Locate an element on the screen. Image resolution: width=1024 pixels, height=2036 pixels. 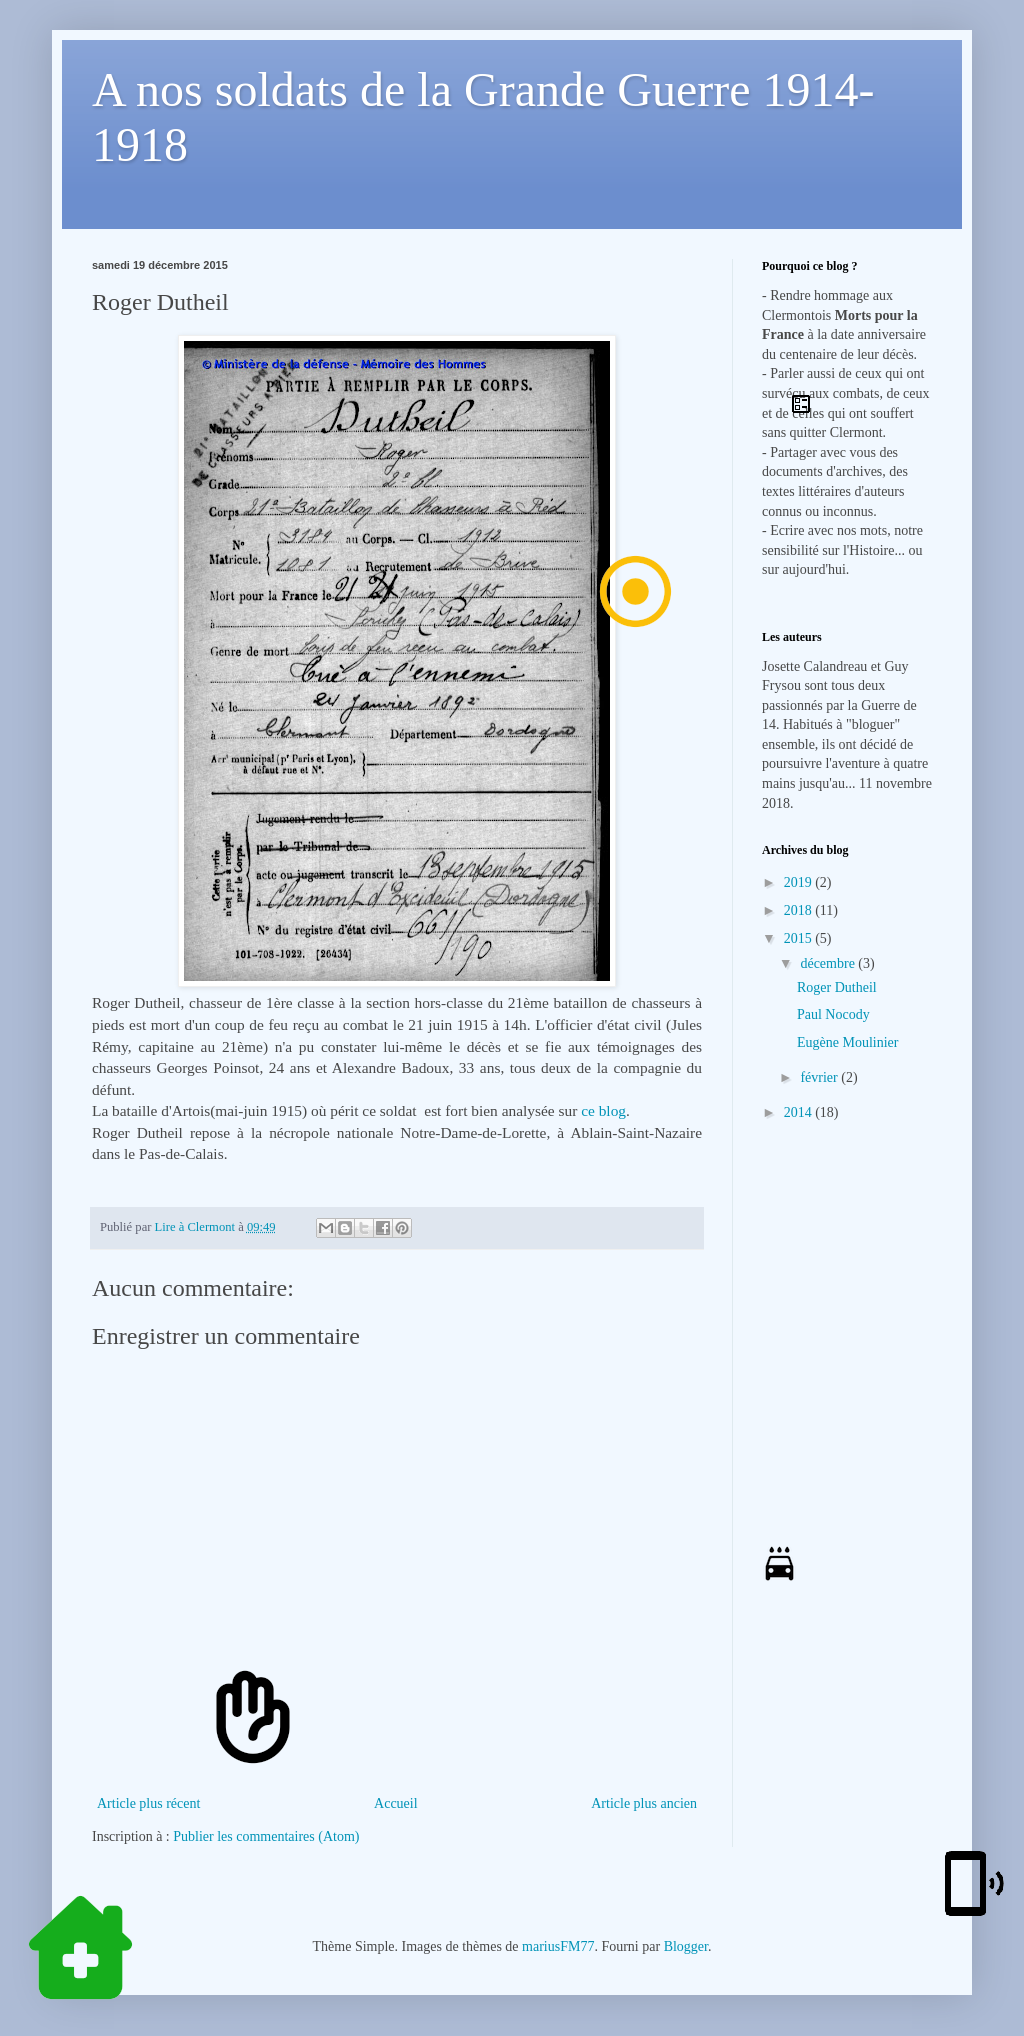
view ballot or voting options is located at coordinates (801, 404).